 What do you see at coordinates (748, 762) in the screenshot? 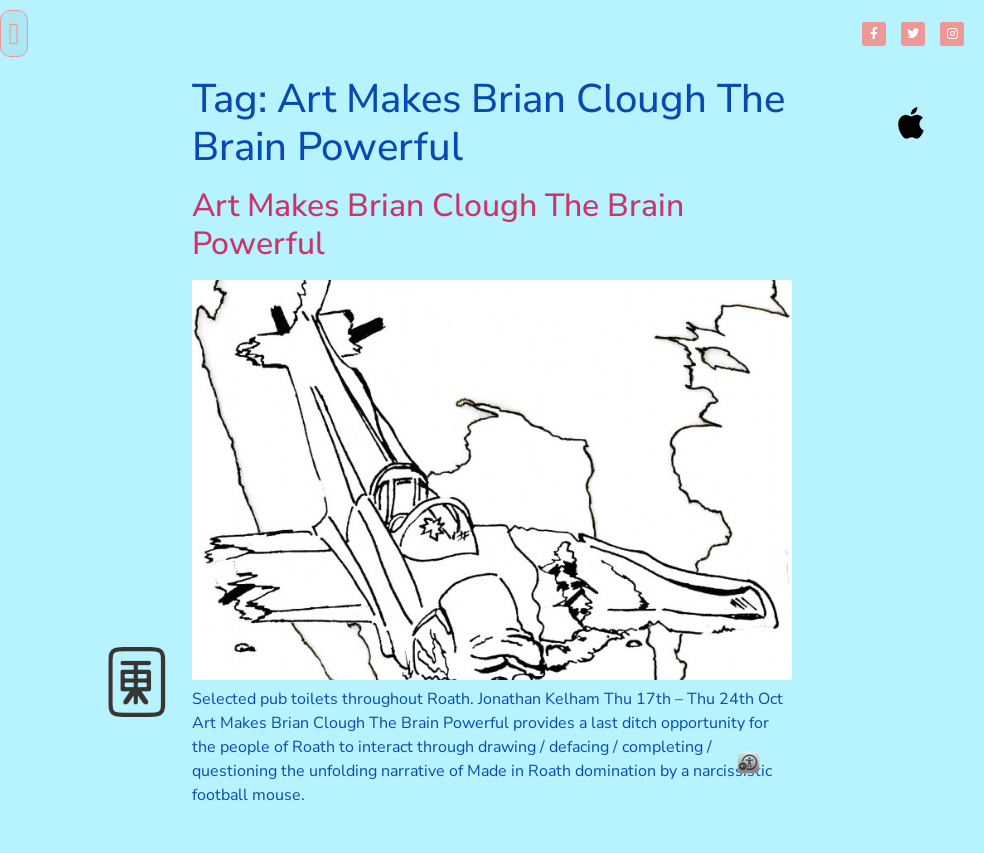
I see `enable voiceover screen reader accessibility` at bounding box center [748, 762].